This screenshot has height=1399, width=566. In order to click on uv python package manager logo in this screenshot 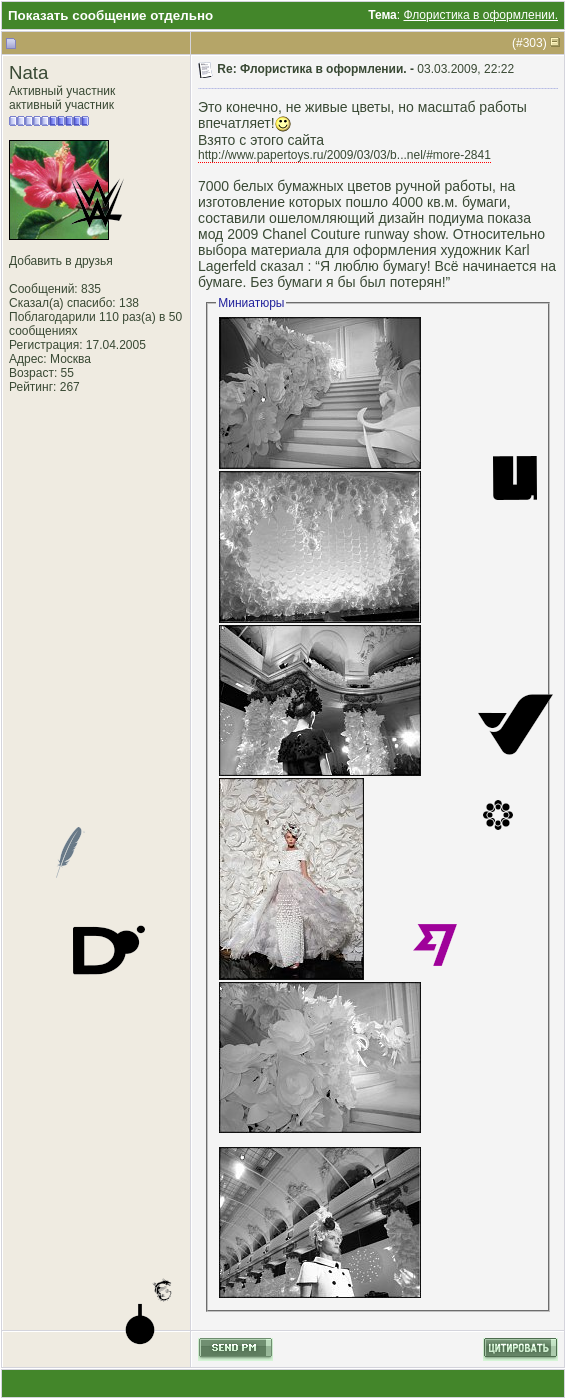, I will do `click(515, 478)`.